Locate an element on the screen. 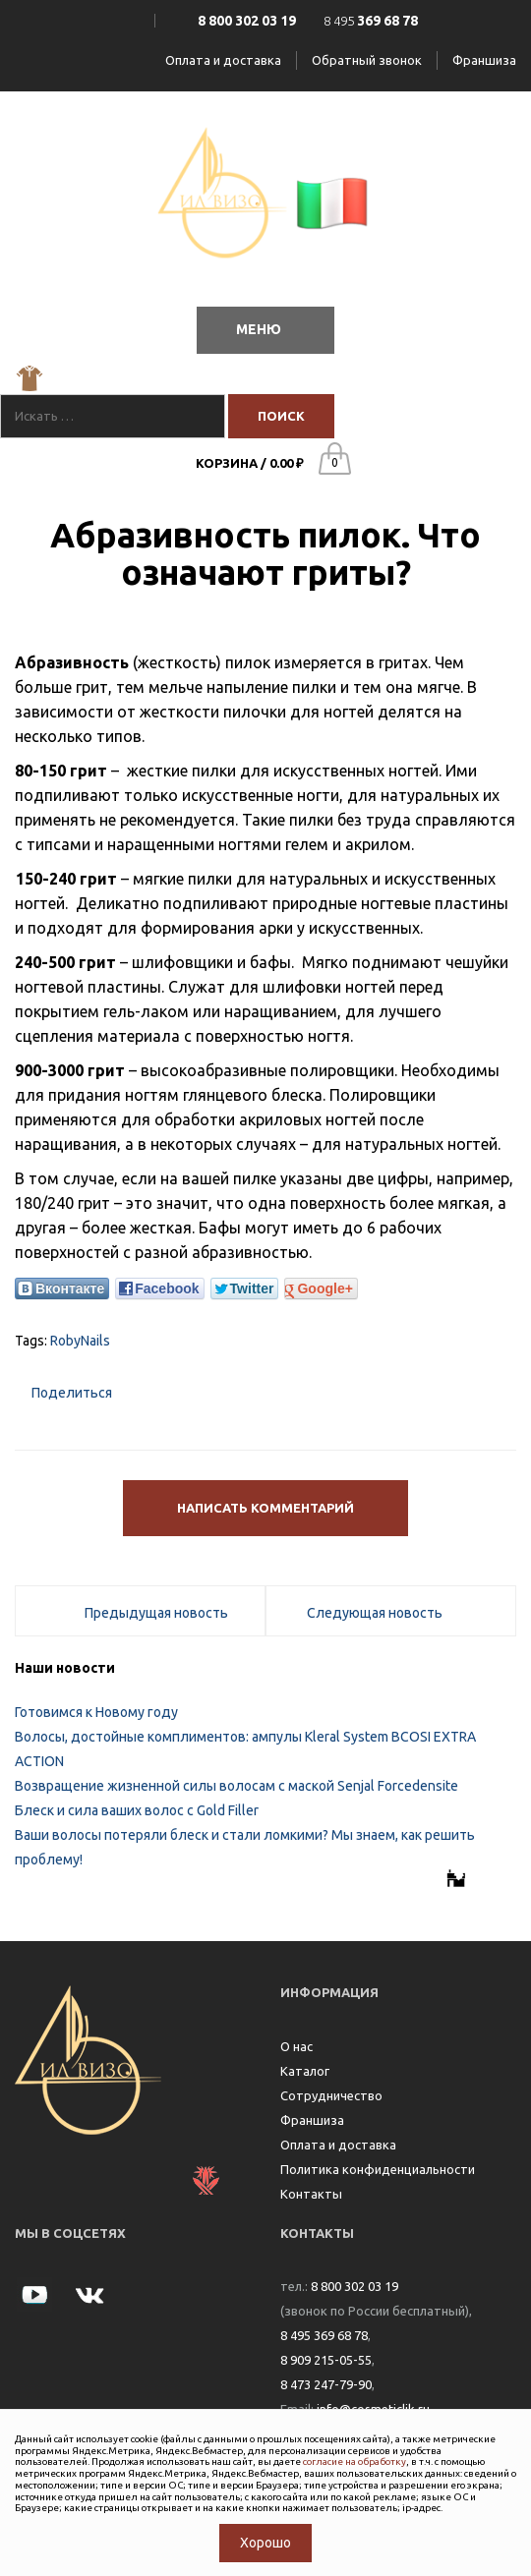 The height and width of the screenshot is (2576, 531). report property damage is located at coordinates (455, 1877).